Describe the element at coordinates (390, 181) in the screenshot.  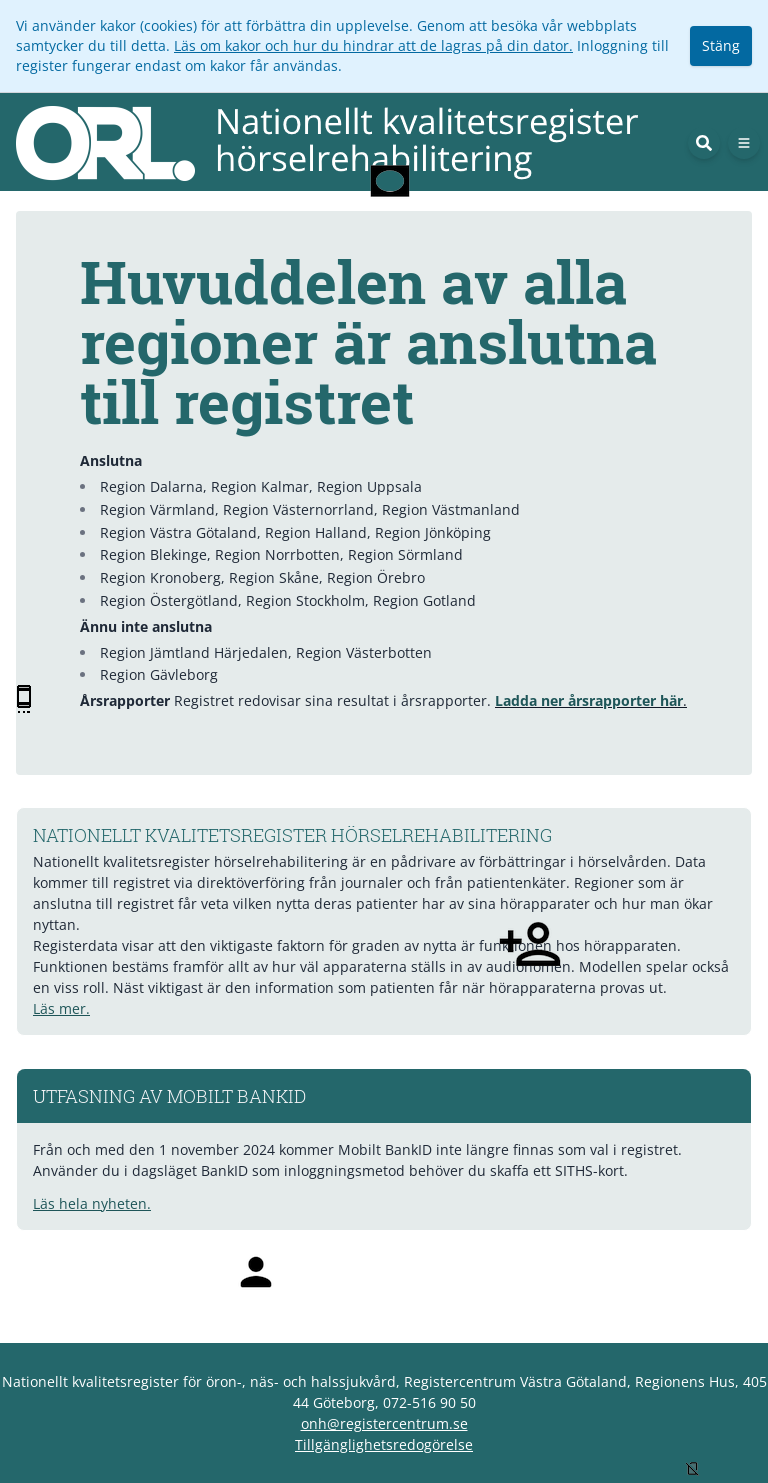
I see `apply vignette effect to photo` at that location.